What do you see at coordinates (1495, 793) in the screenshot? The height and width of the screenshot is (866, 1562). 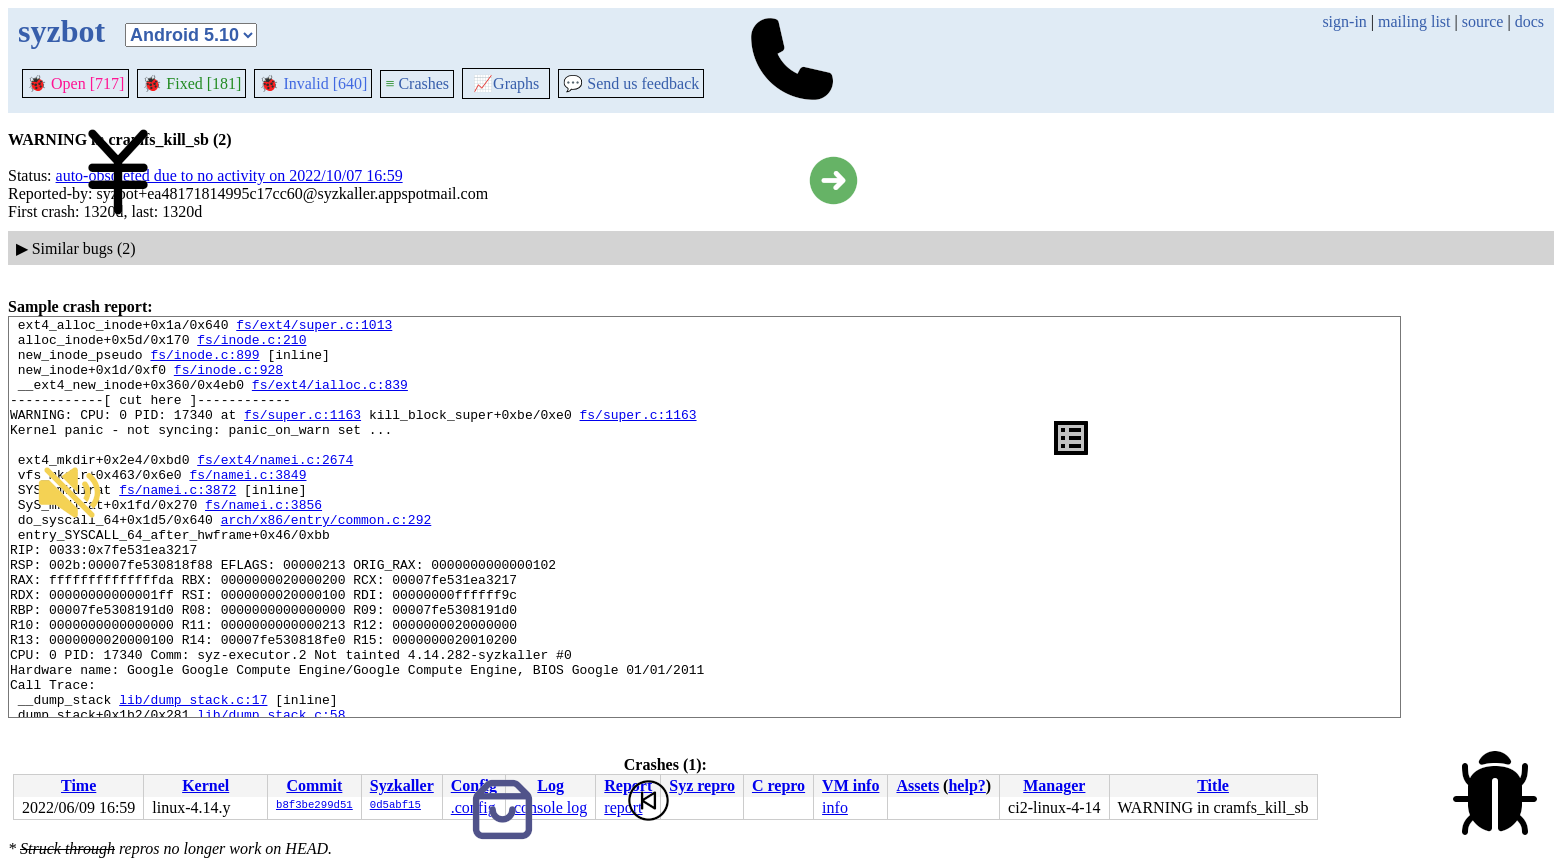 I see `report a bug or issue` at bounding box center [1495, 793].